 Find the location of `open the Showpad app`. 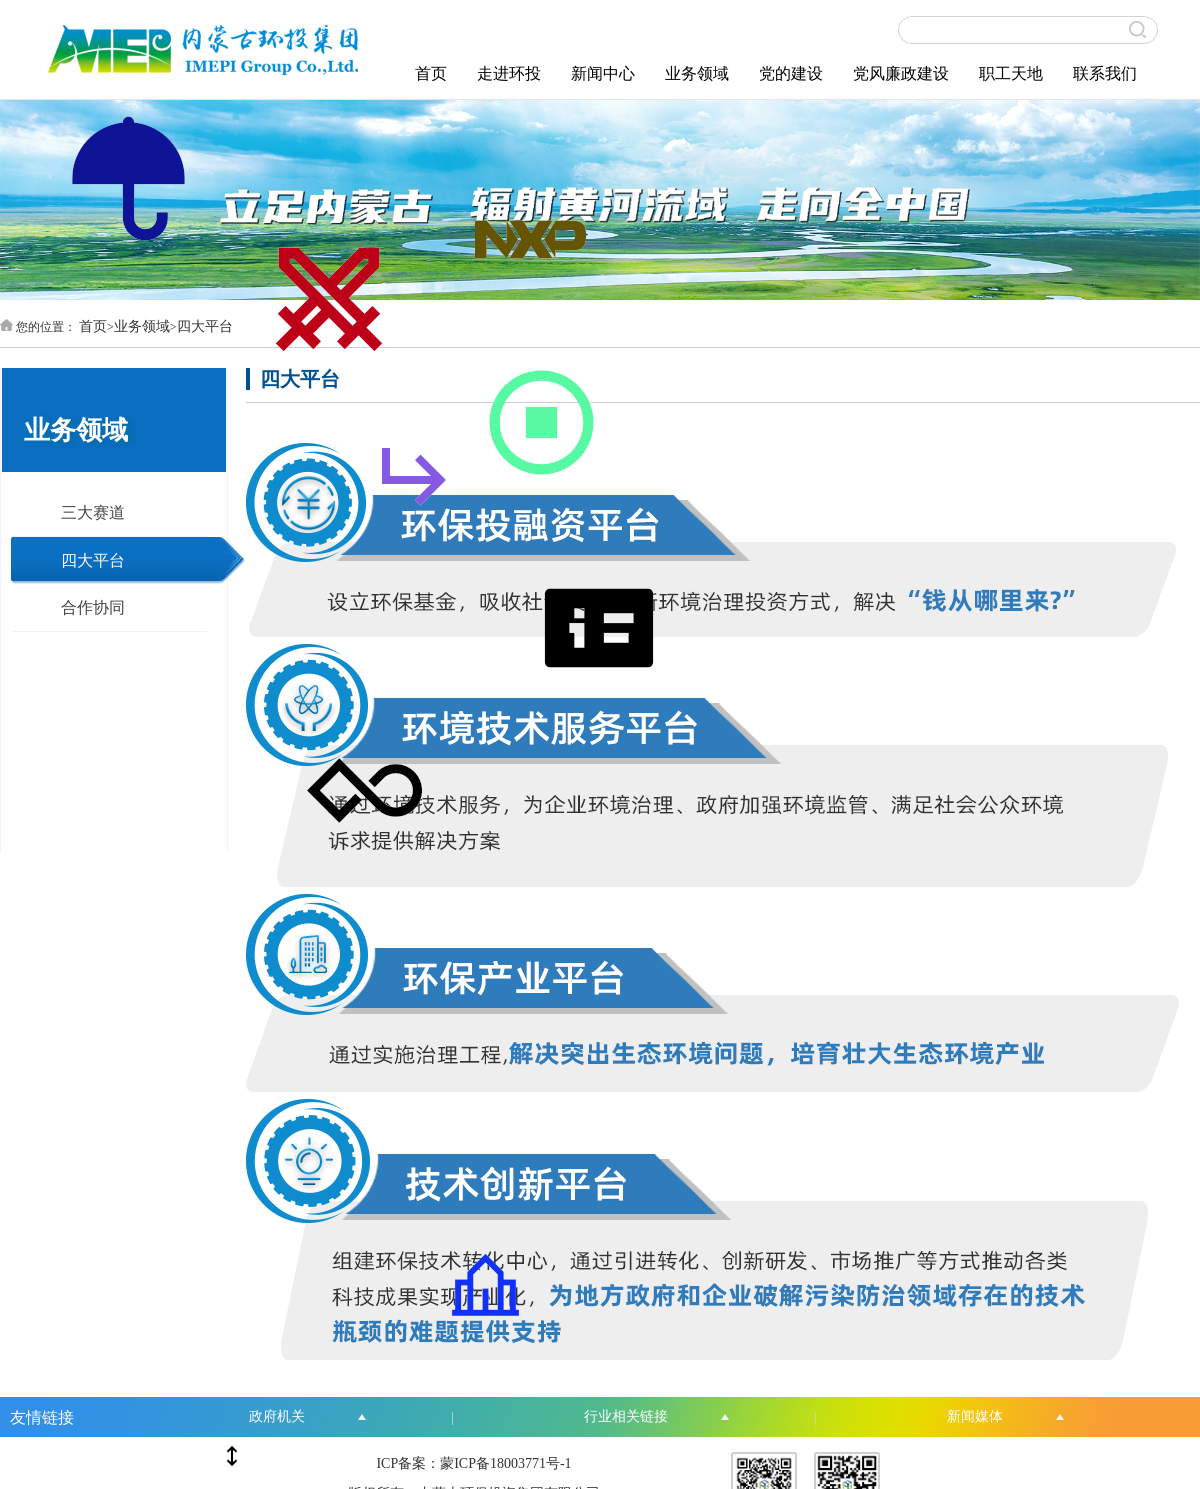

open the Showpad app is located at coordinates (364, 790).